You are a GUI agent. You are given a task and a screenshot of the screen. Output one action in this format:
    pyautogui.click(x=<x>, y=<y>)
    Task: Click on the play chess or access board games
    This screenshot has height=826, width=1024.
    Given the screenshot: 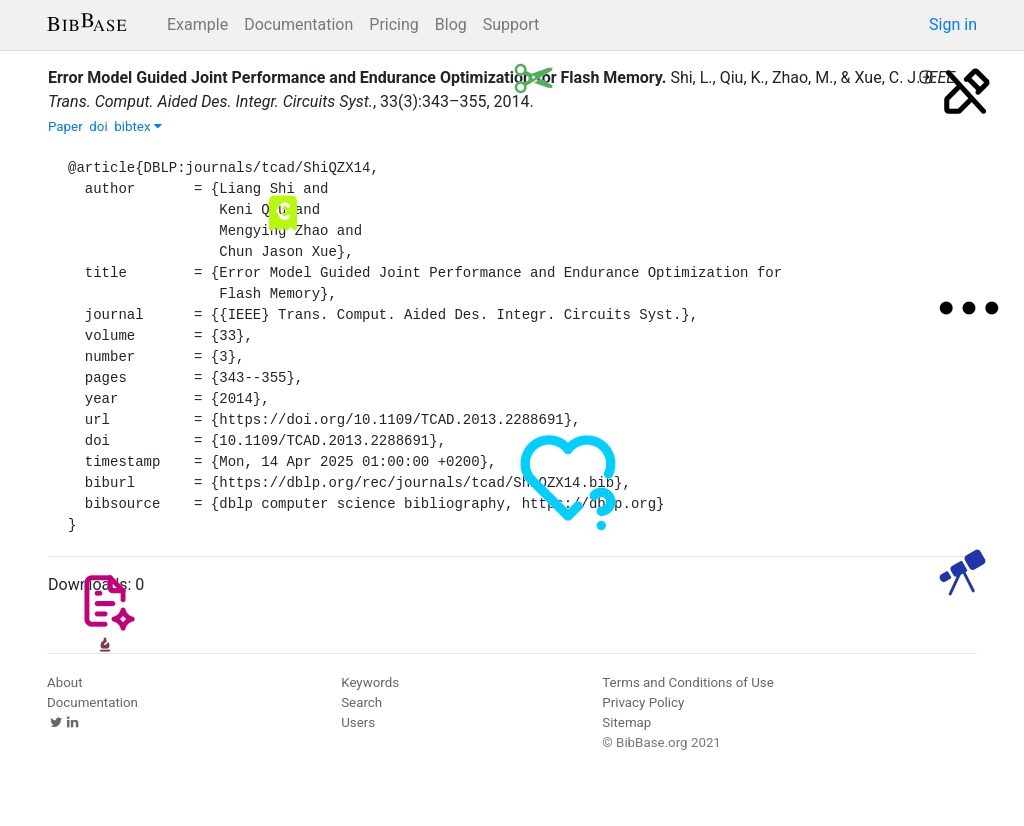 What is the action you would take?
    pyautogui.click(x=105, y=645)
    